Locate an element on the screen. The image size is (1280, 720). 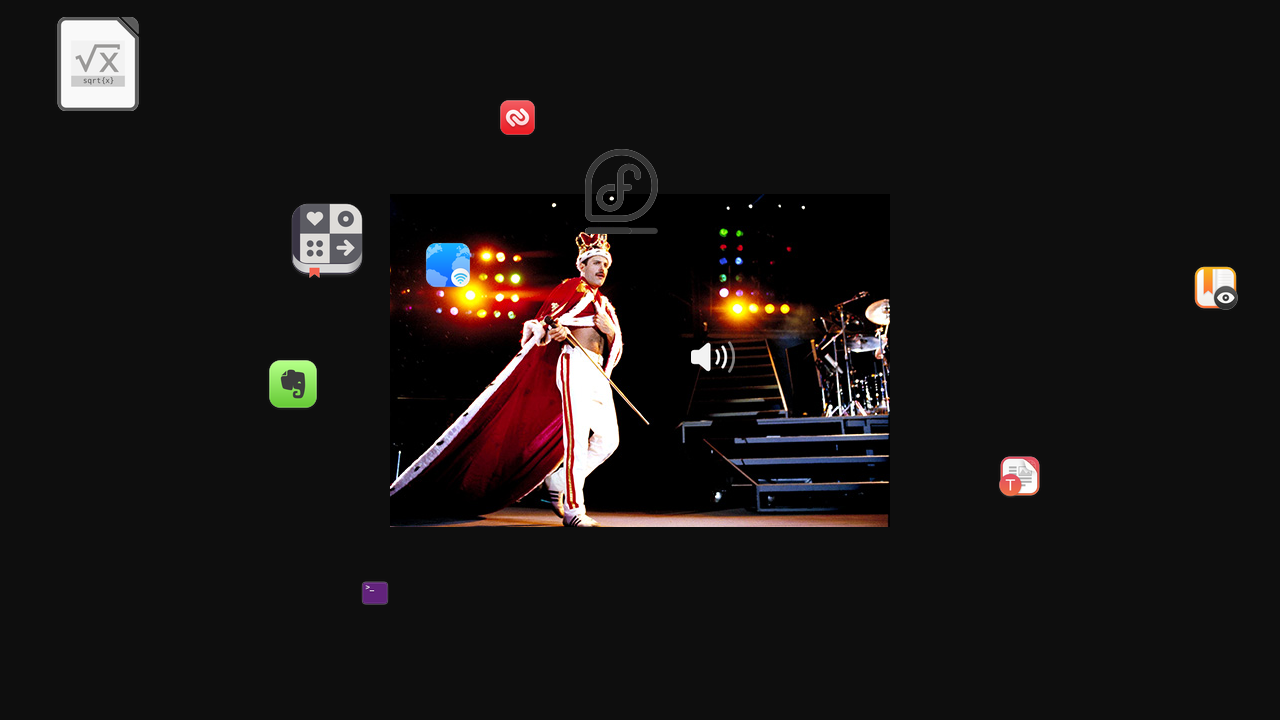
open the icon library app is located at coordinates (327, 239).